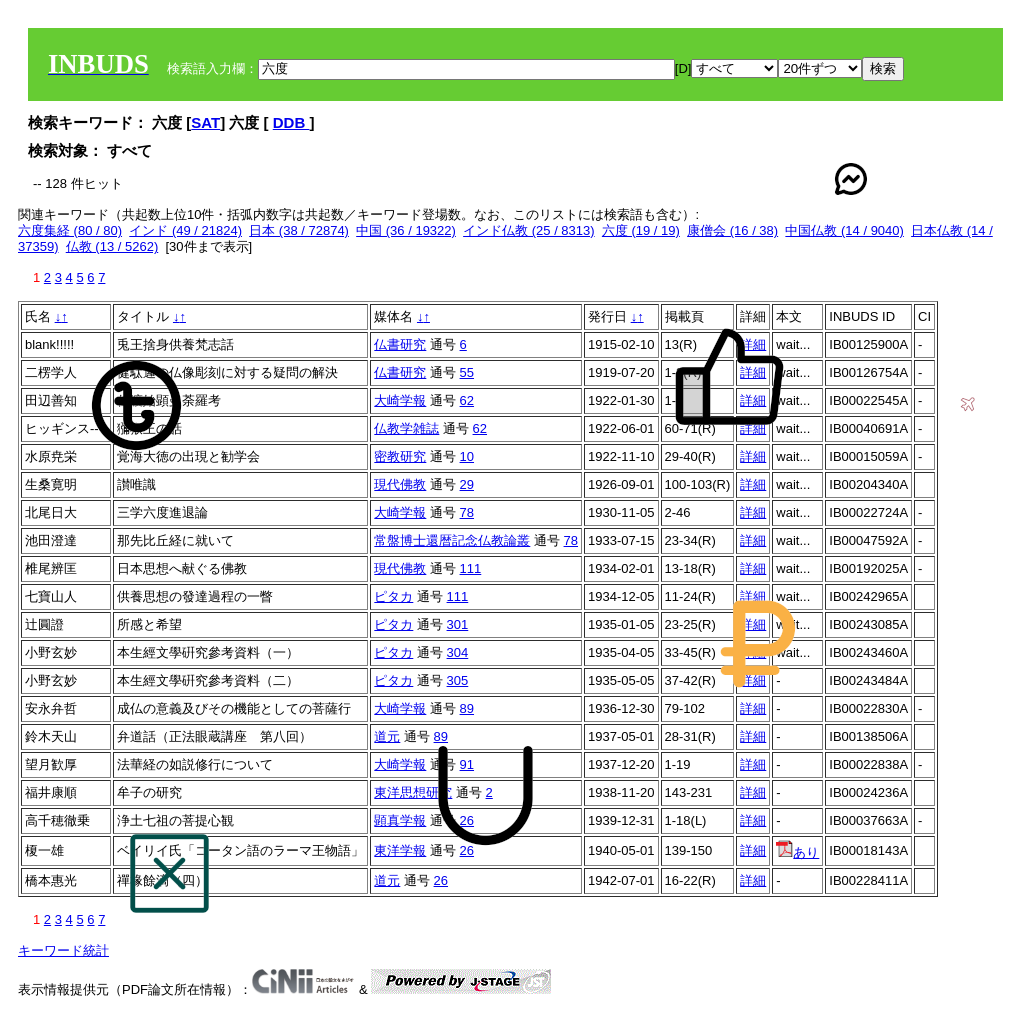 The width and height of the screenshot is (1031, 1016). I want to click on open Facebook Messenger app, so click(851, 179).